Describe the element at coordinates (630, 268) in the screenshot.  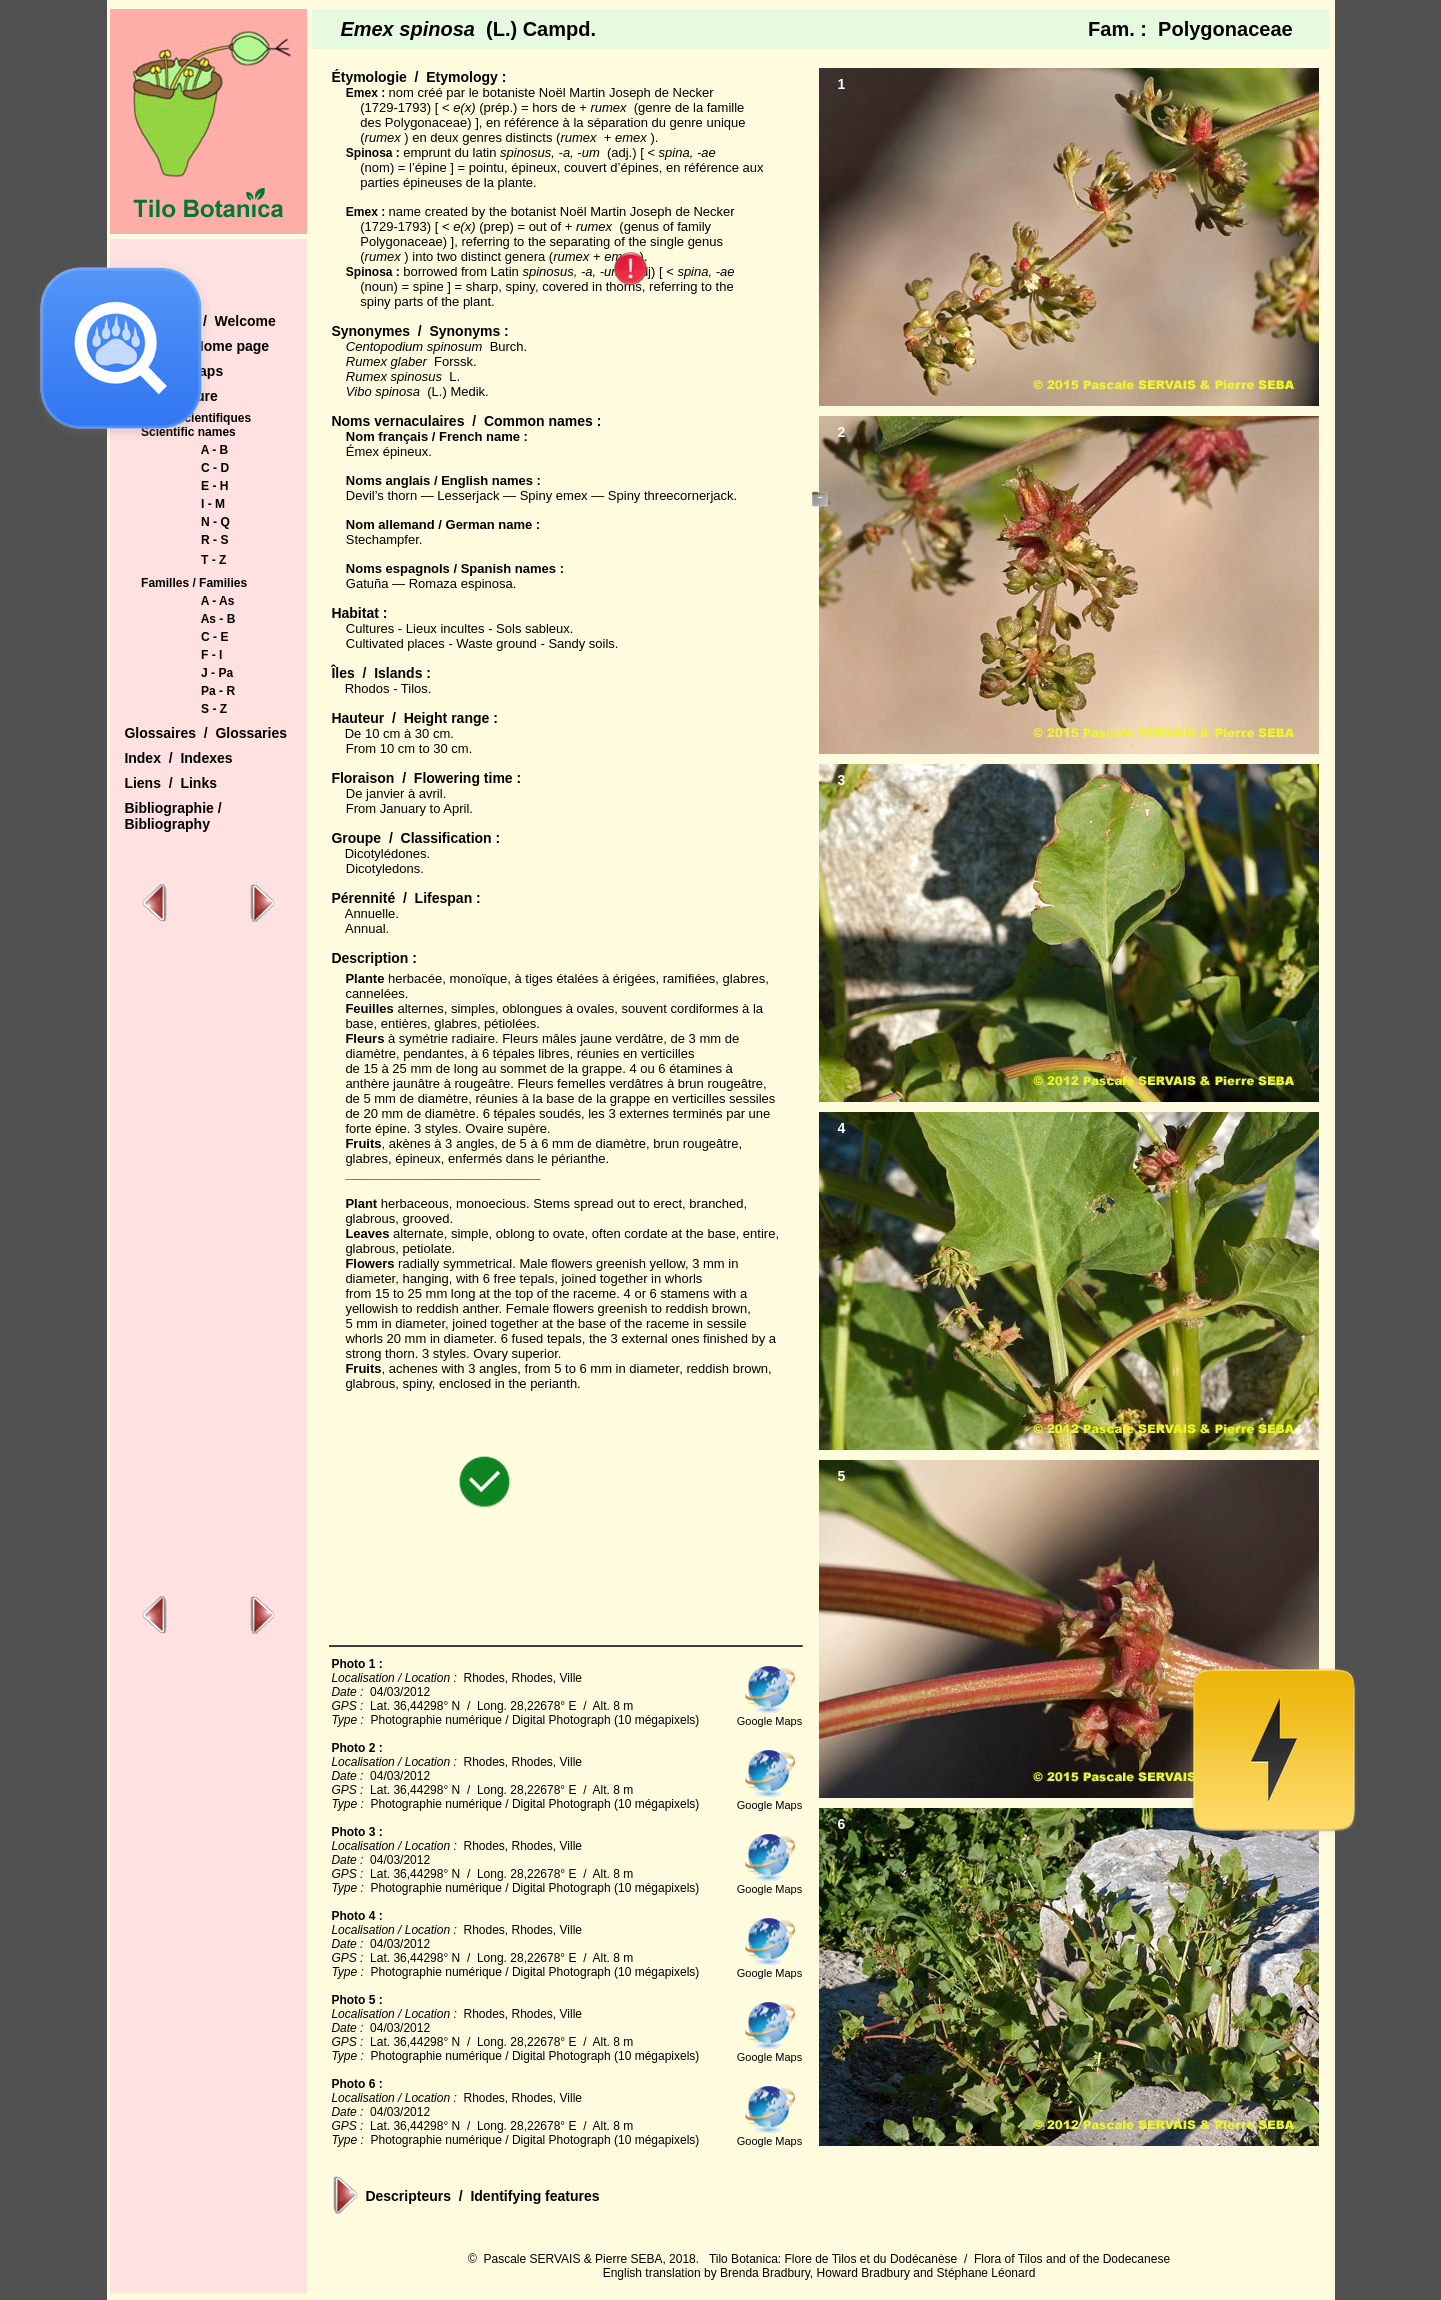
I see `indicates a warning or alert requiring attention` at that location.